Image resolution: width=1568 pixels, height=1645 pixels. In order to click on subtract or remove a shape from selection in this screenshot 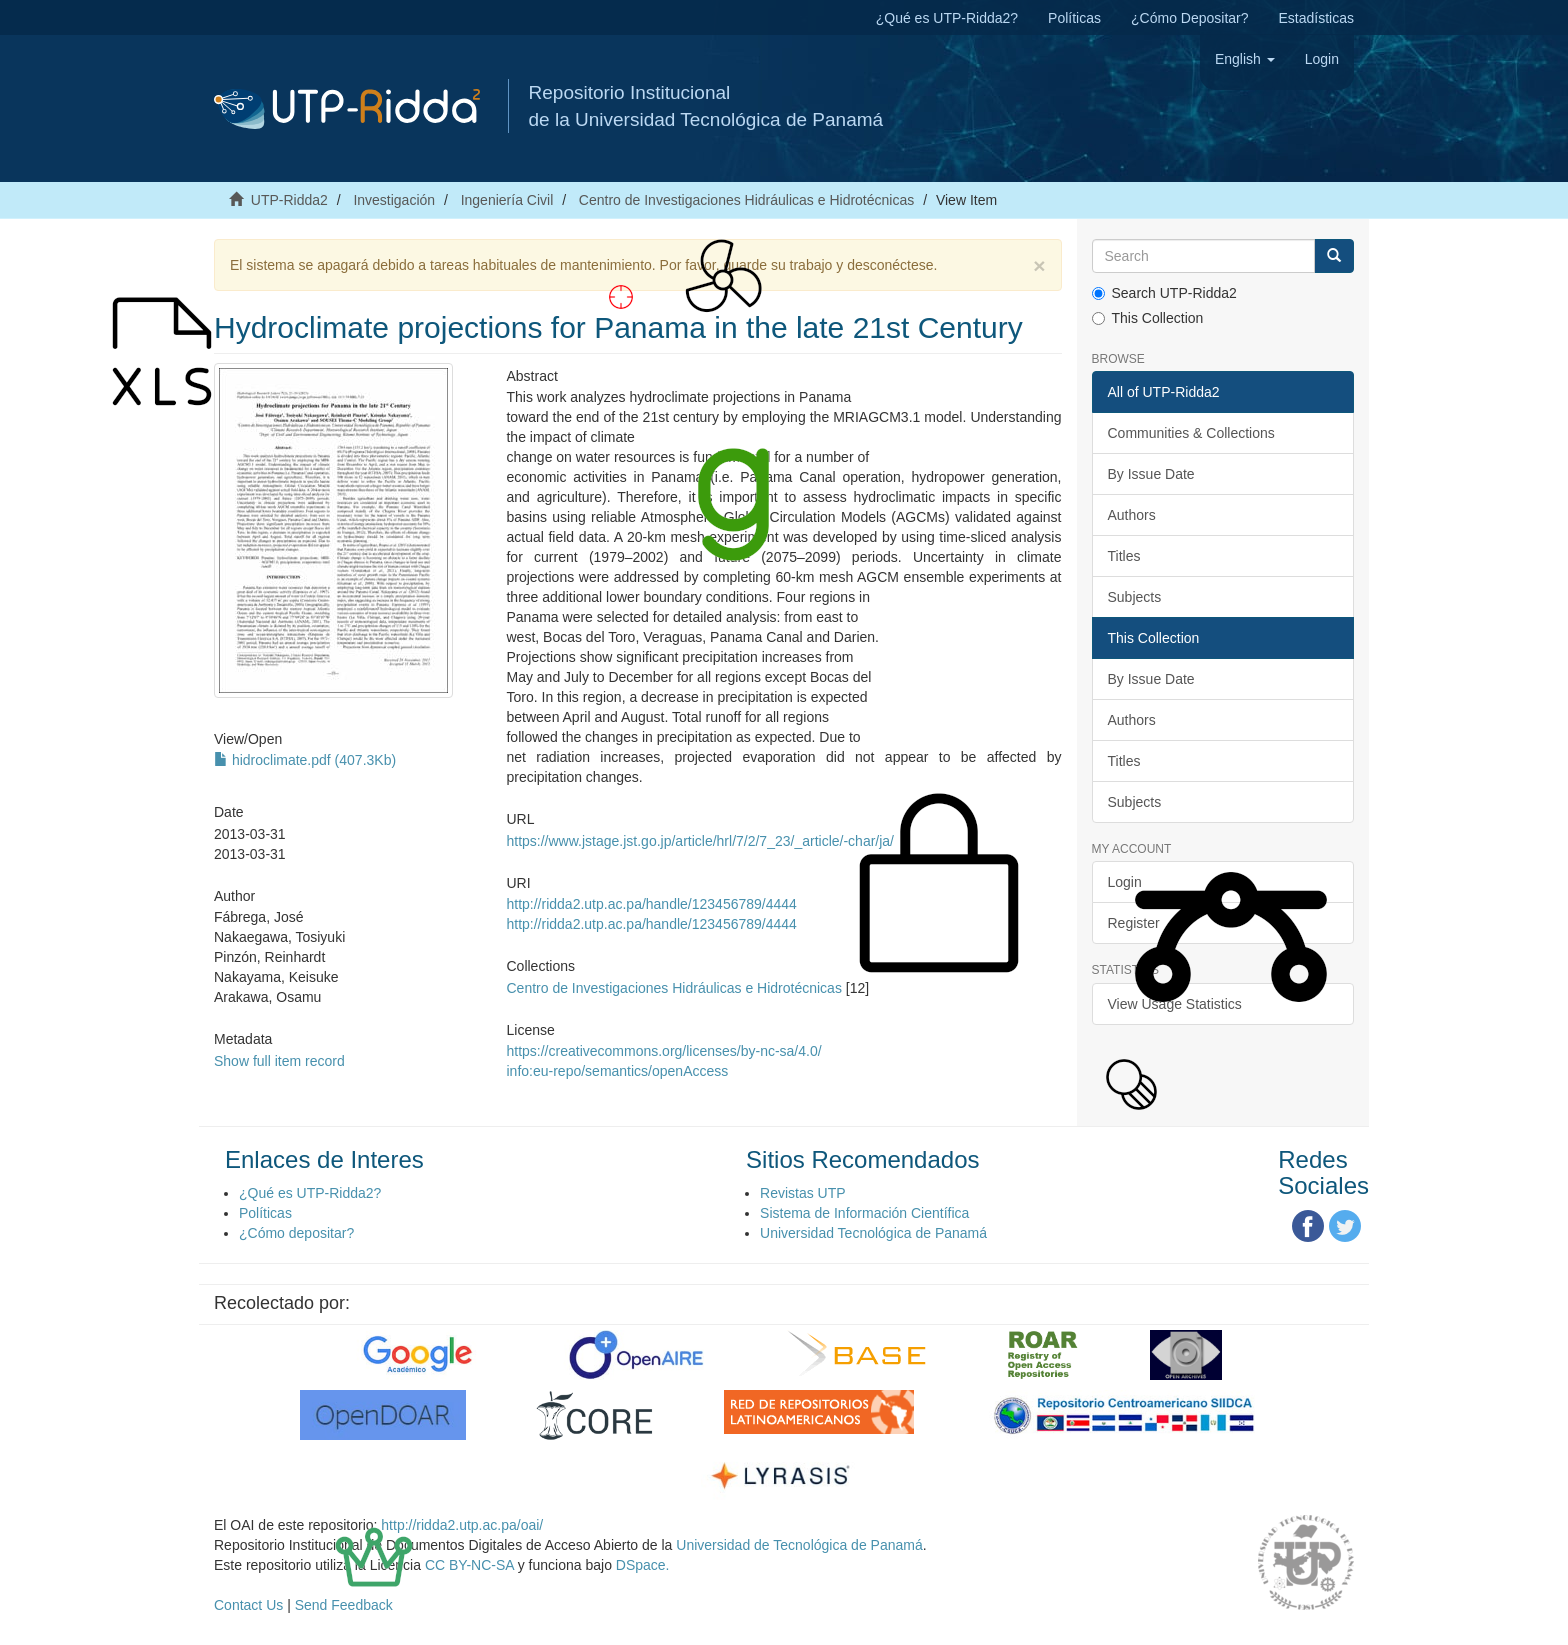, I will do `click(1131, 1084)`.